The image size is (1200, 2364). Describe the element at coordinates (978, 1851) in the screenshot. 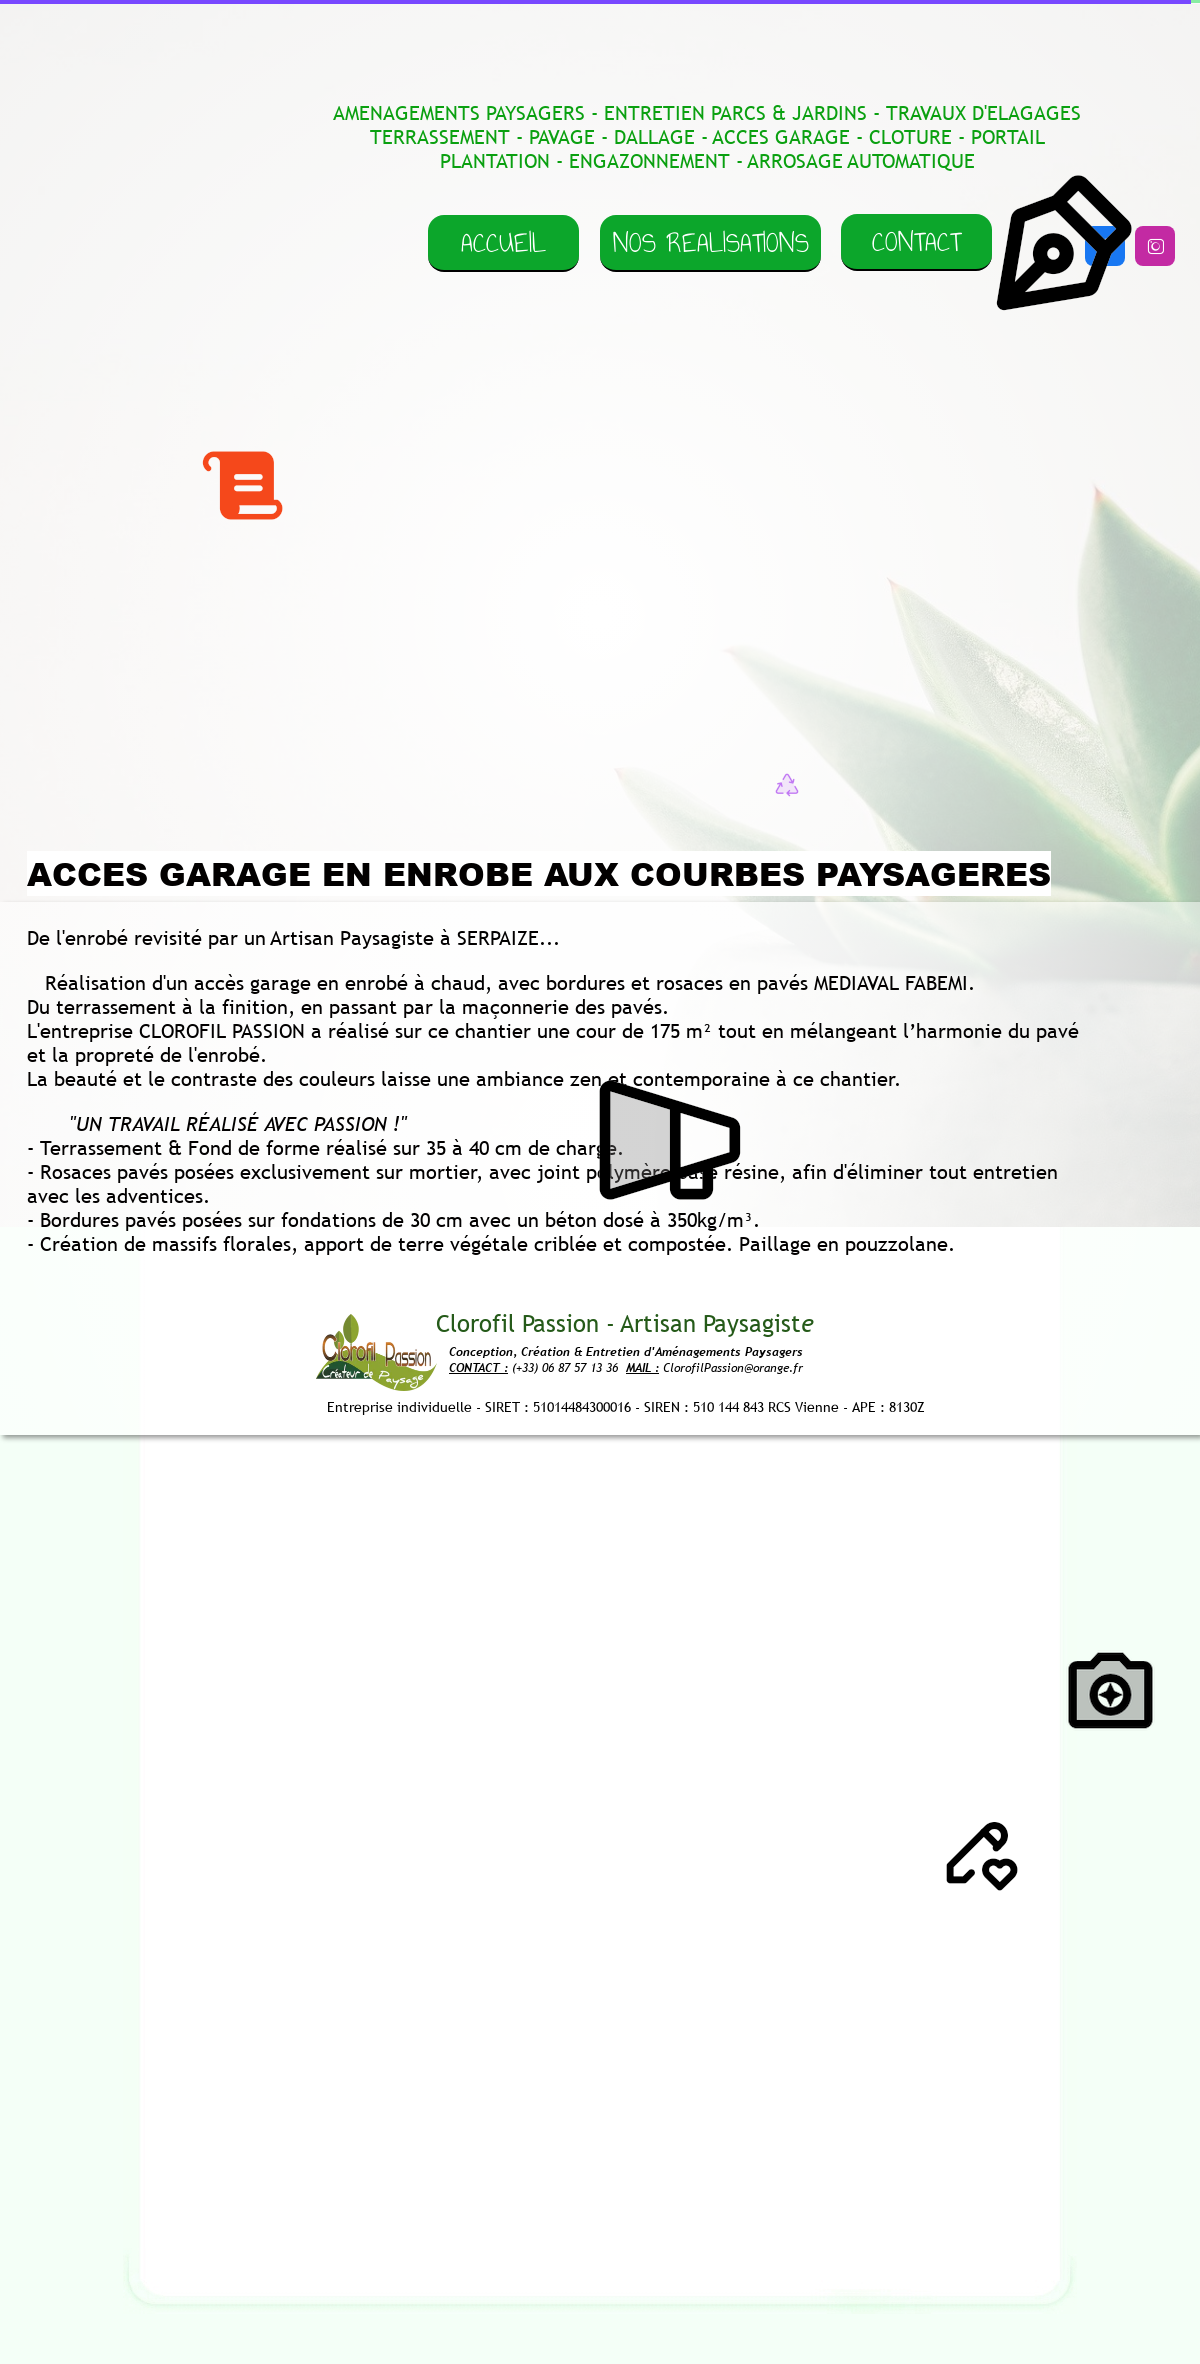

I see `edit your favorites or liked items` at that location.